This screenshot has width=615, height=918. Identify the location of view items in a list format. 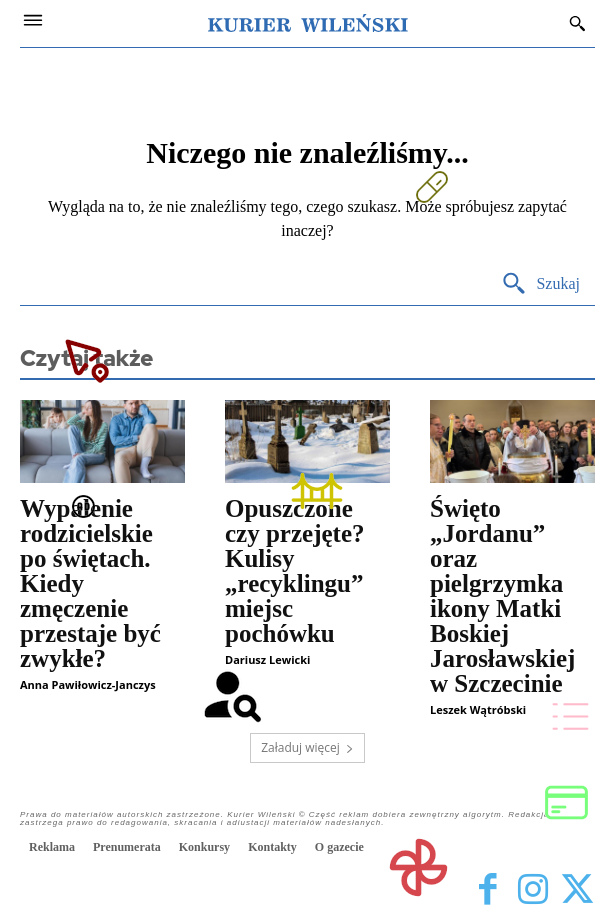
(570, 716).